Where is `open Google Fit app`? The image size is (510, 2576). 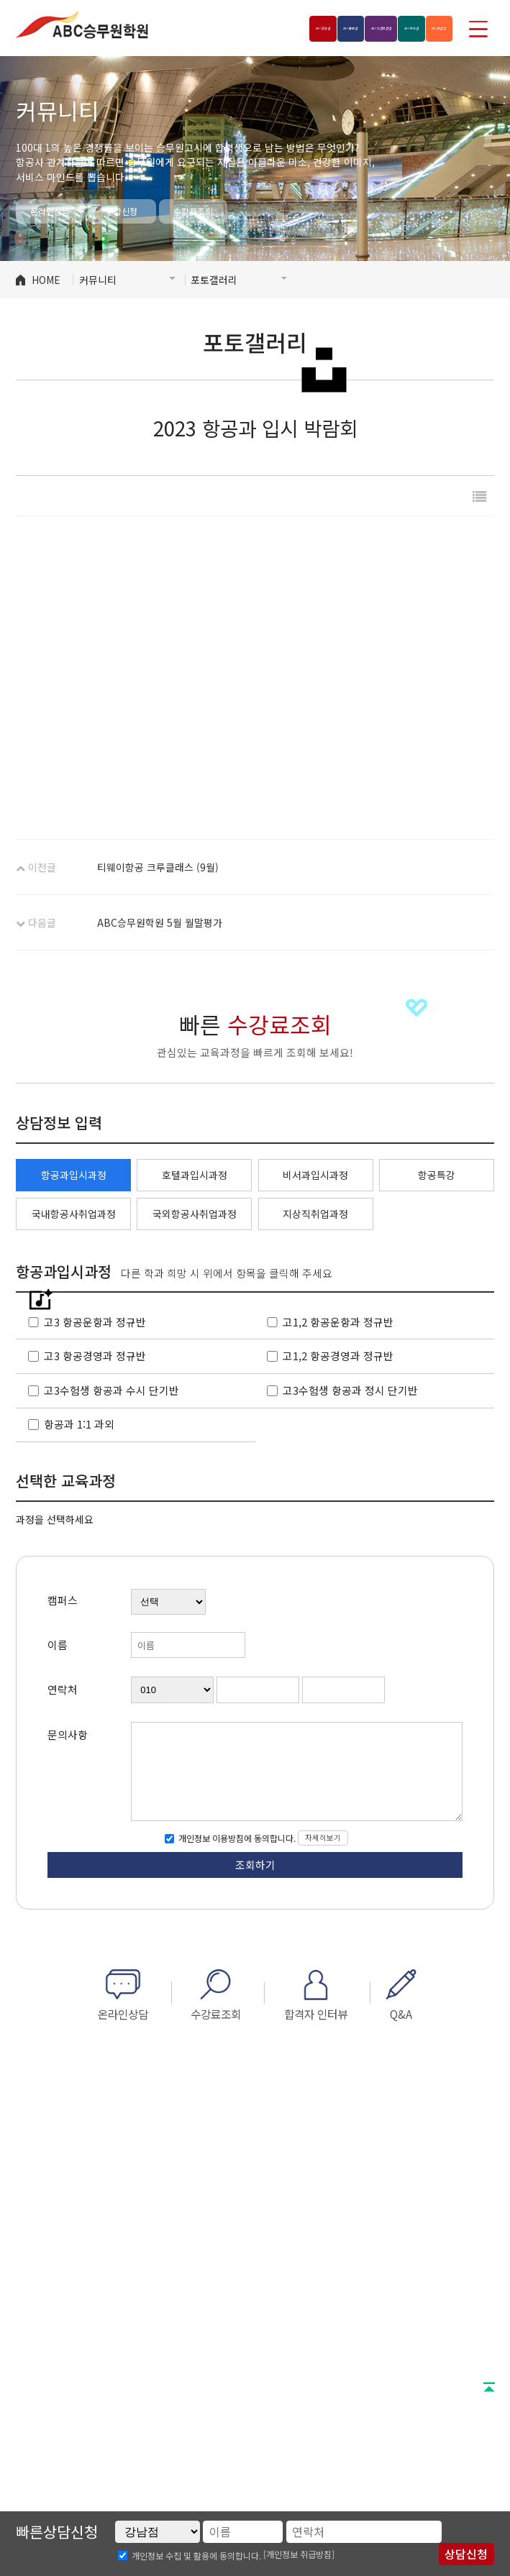 open Google Fit app is located at coordinates (416, 1008).